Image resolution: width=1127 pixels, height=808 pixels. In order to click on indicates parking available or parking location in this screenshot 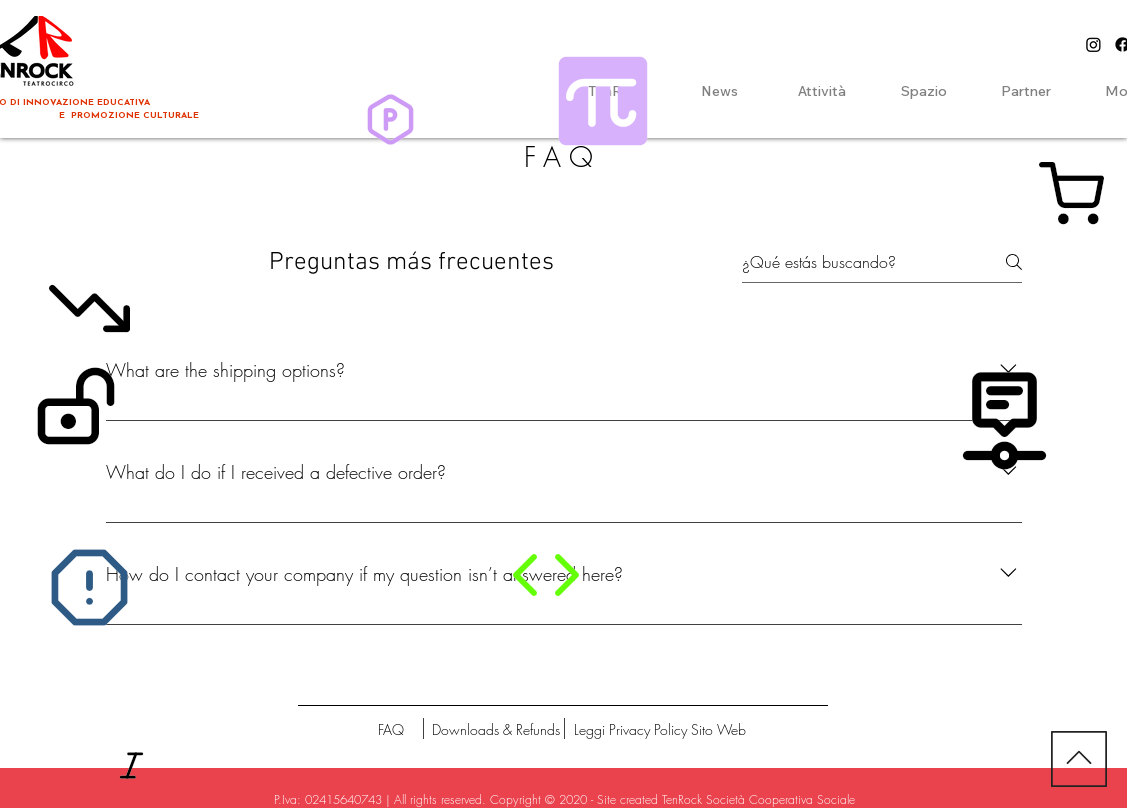, I will do `click(390, 119)`.